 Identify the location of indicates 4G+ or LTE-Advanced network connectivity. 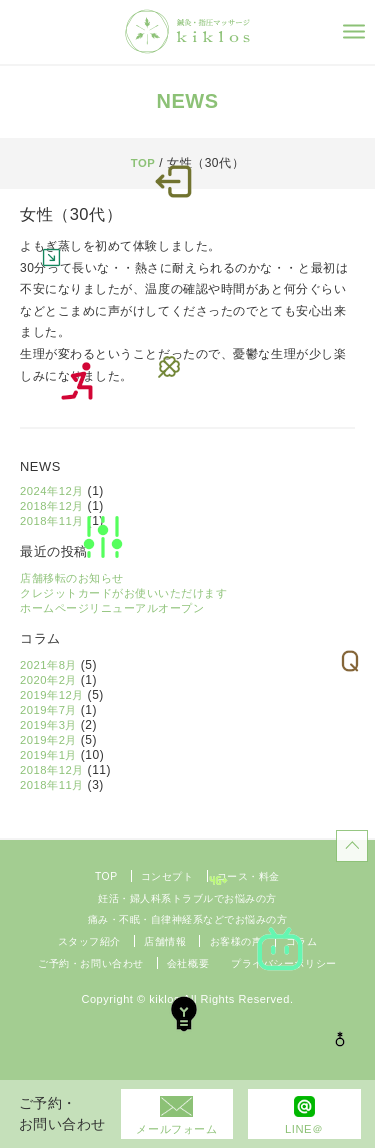
(218, 880).